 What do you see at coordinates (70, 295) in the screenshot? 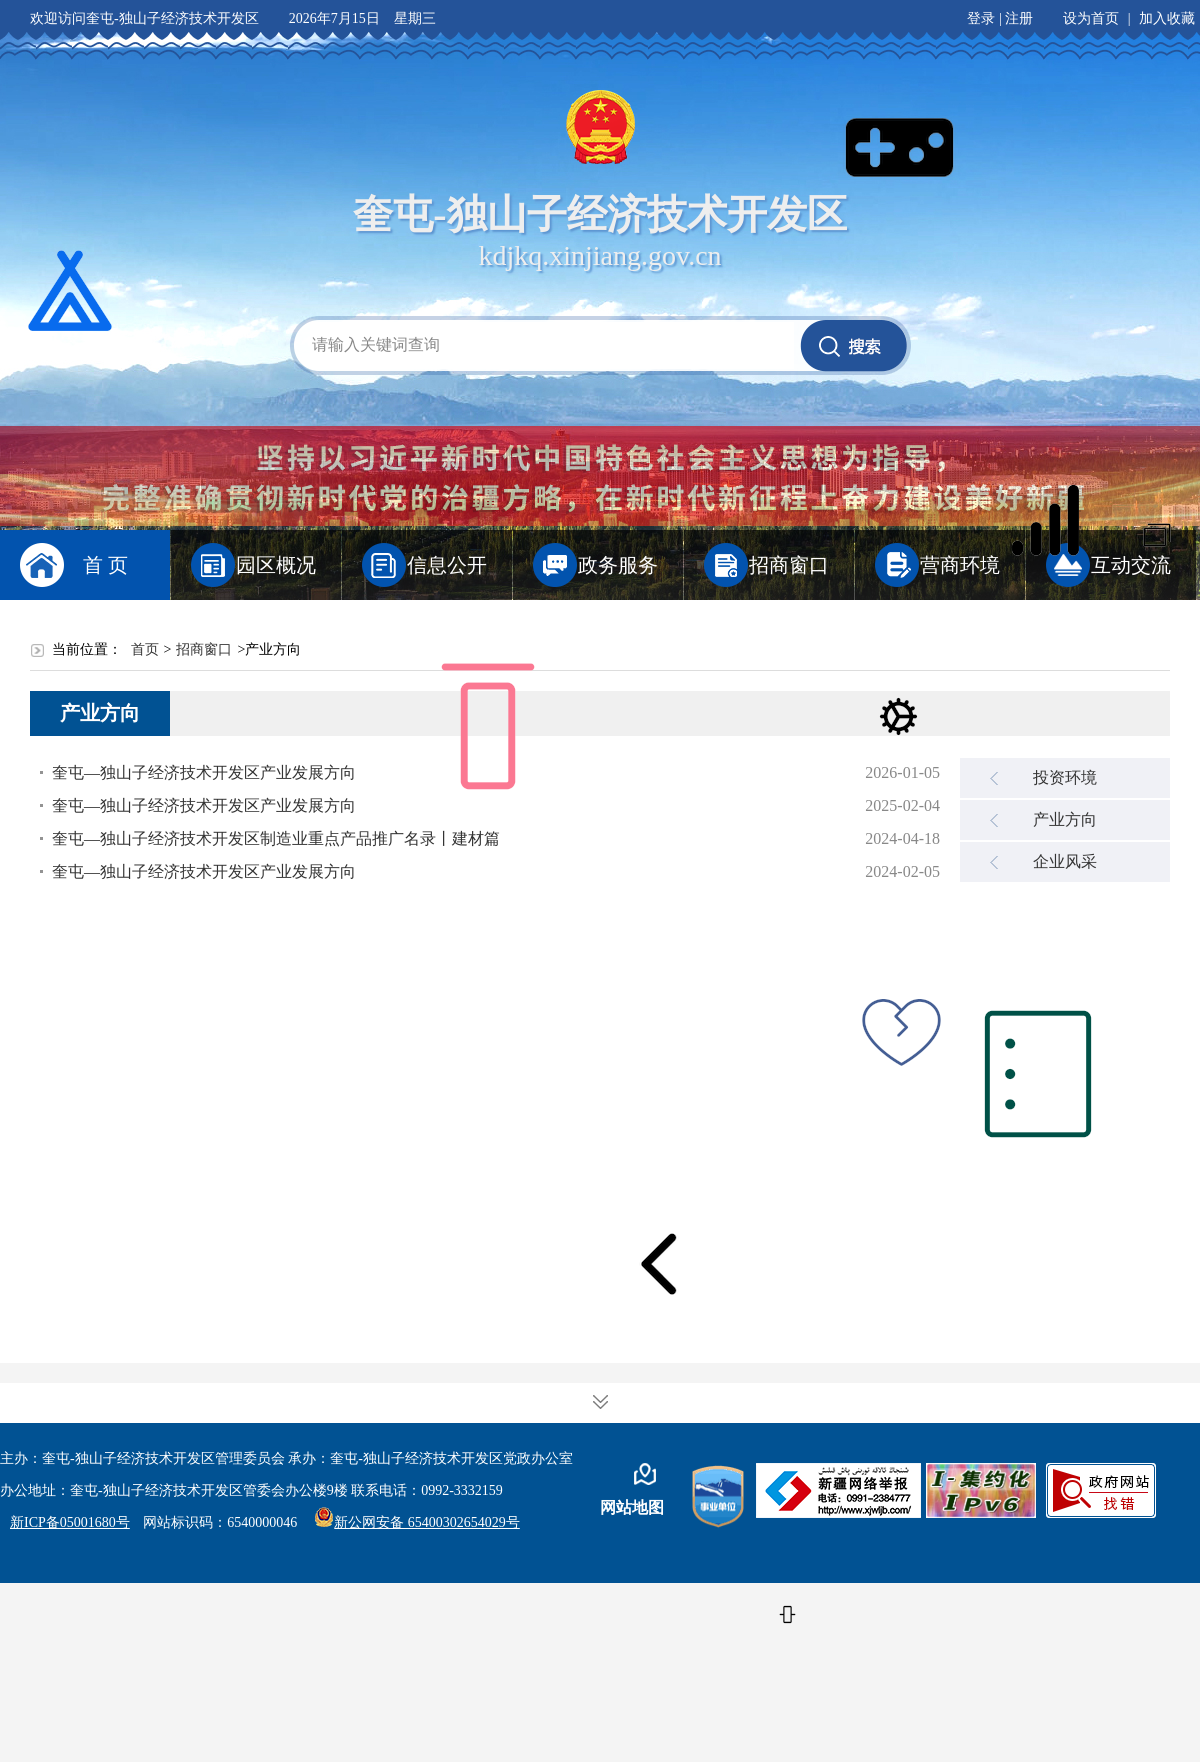
I see `access camping or outdoor activity features` at bounding box center [70, 295].